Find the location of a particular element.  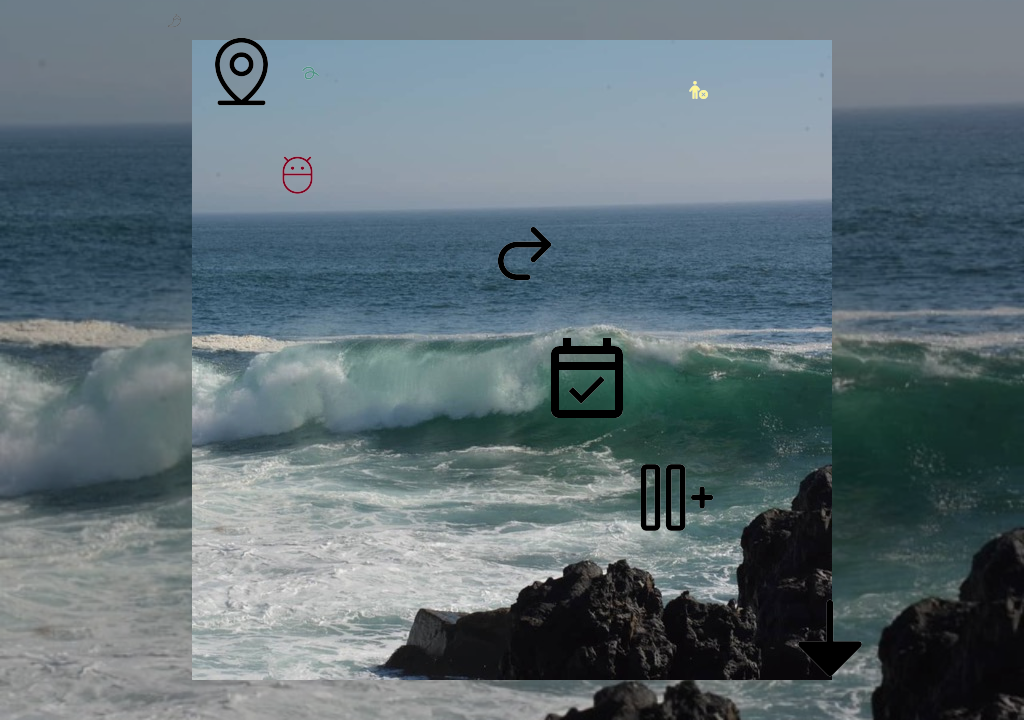

event confirmed or scheduled successfully is located at coordinates (587, 382).